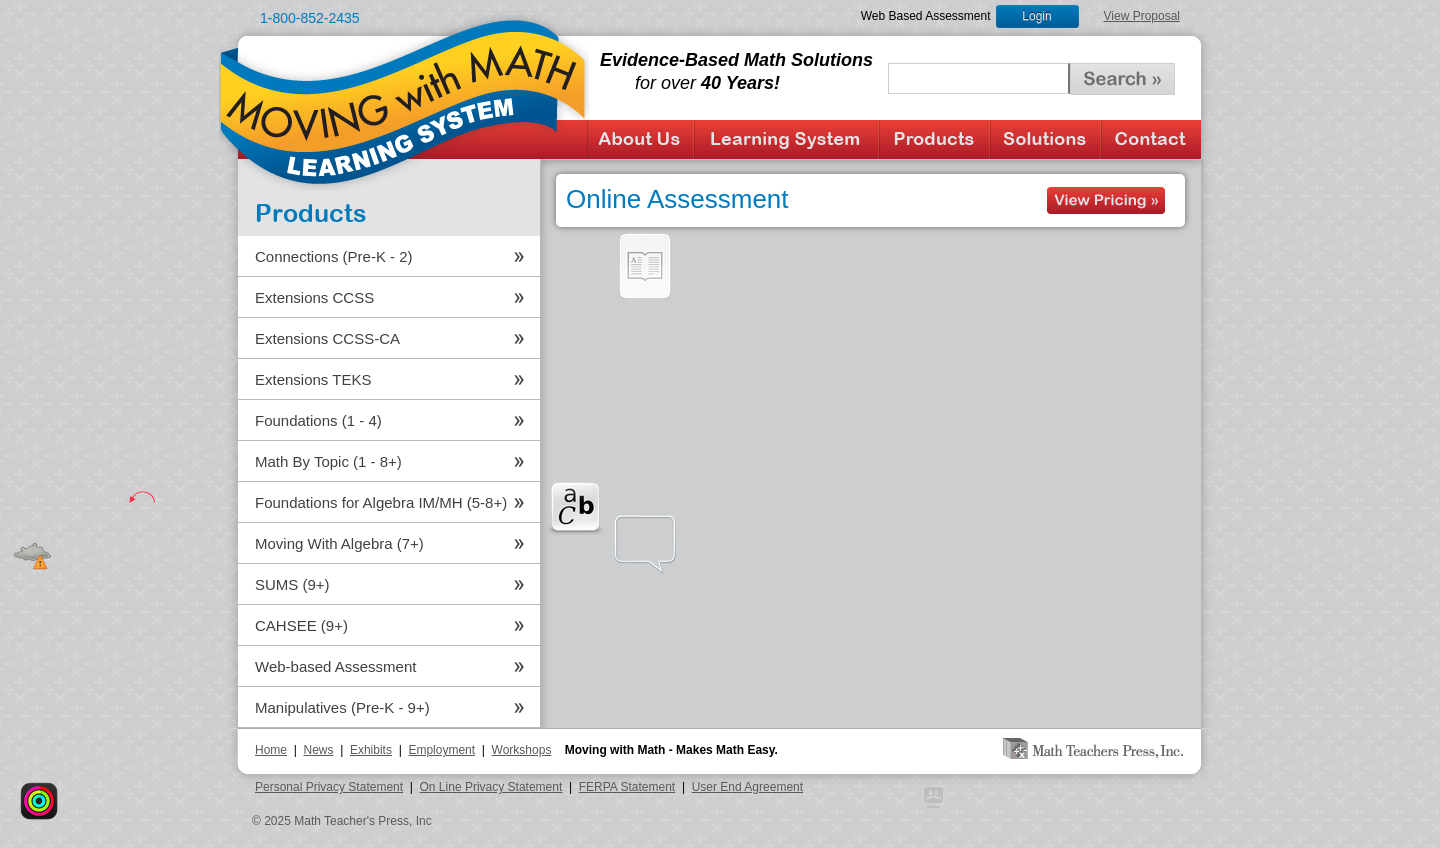 Image resolution: width=1440 pixels, height=848 pixels. I want to click on a mobipocket ebook file, so click(645, 266).